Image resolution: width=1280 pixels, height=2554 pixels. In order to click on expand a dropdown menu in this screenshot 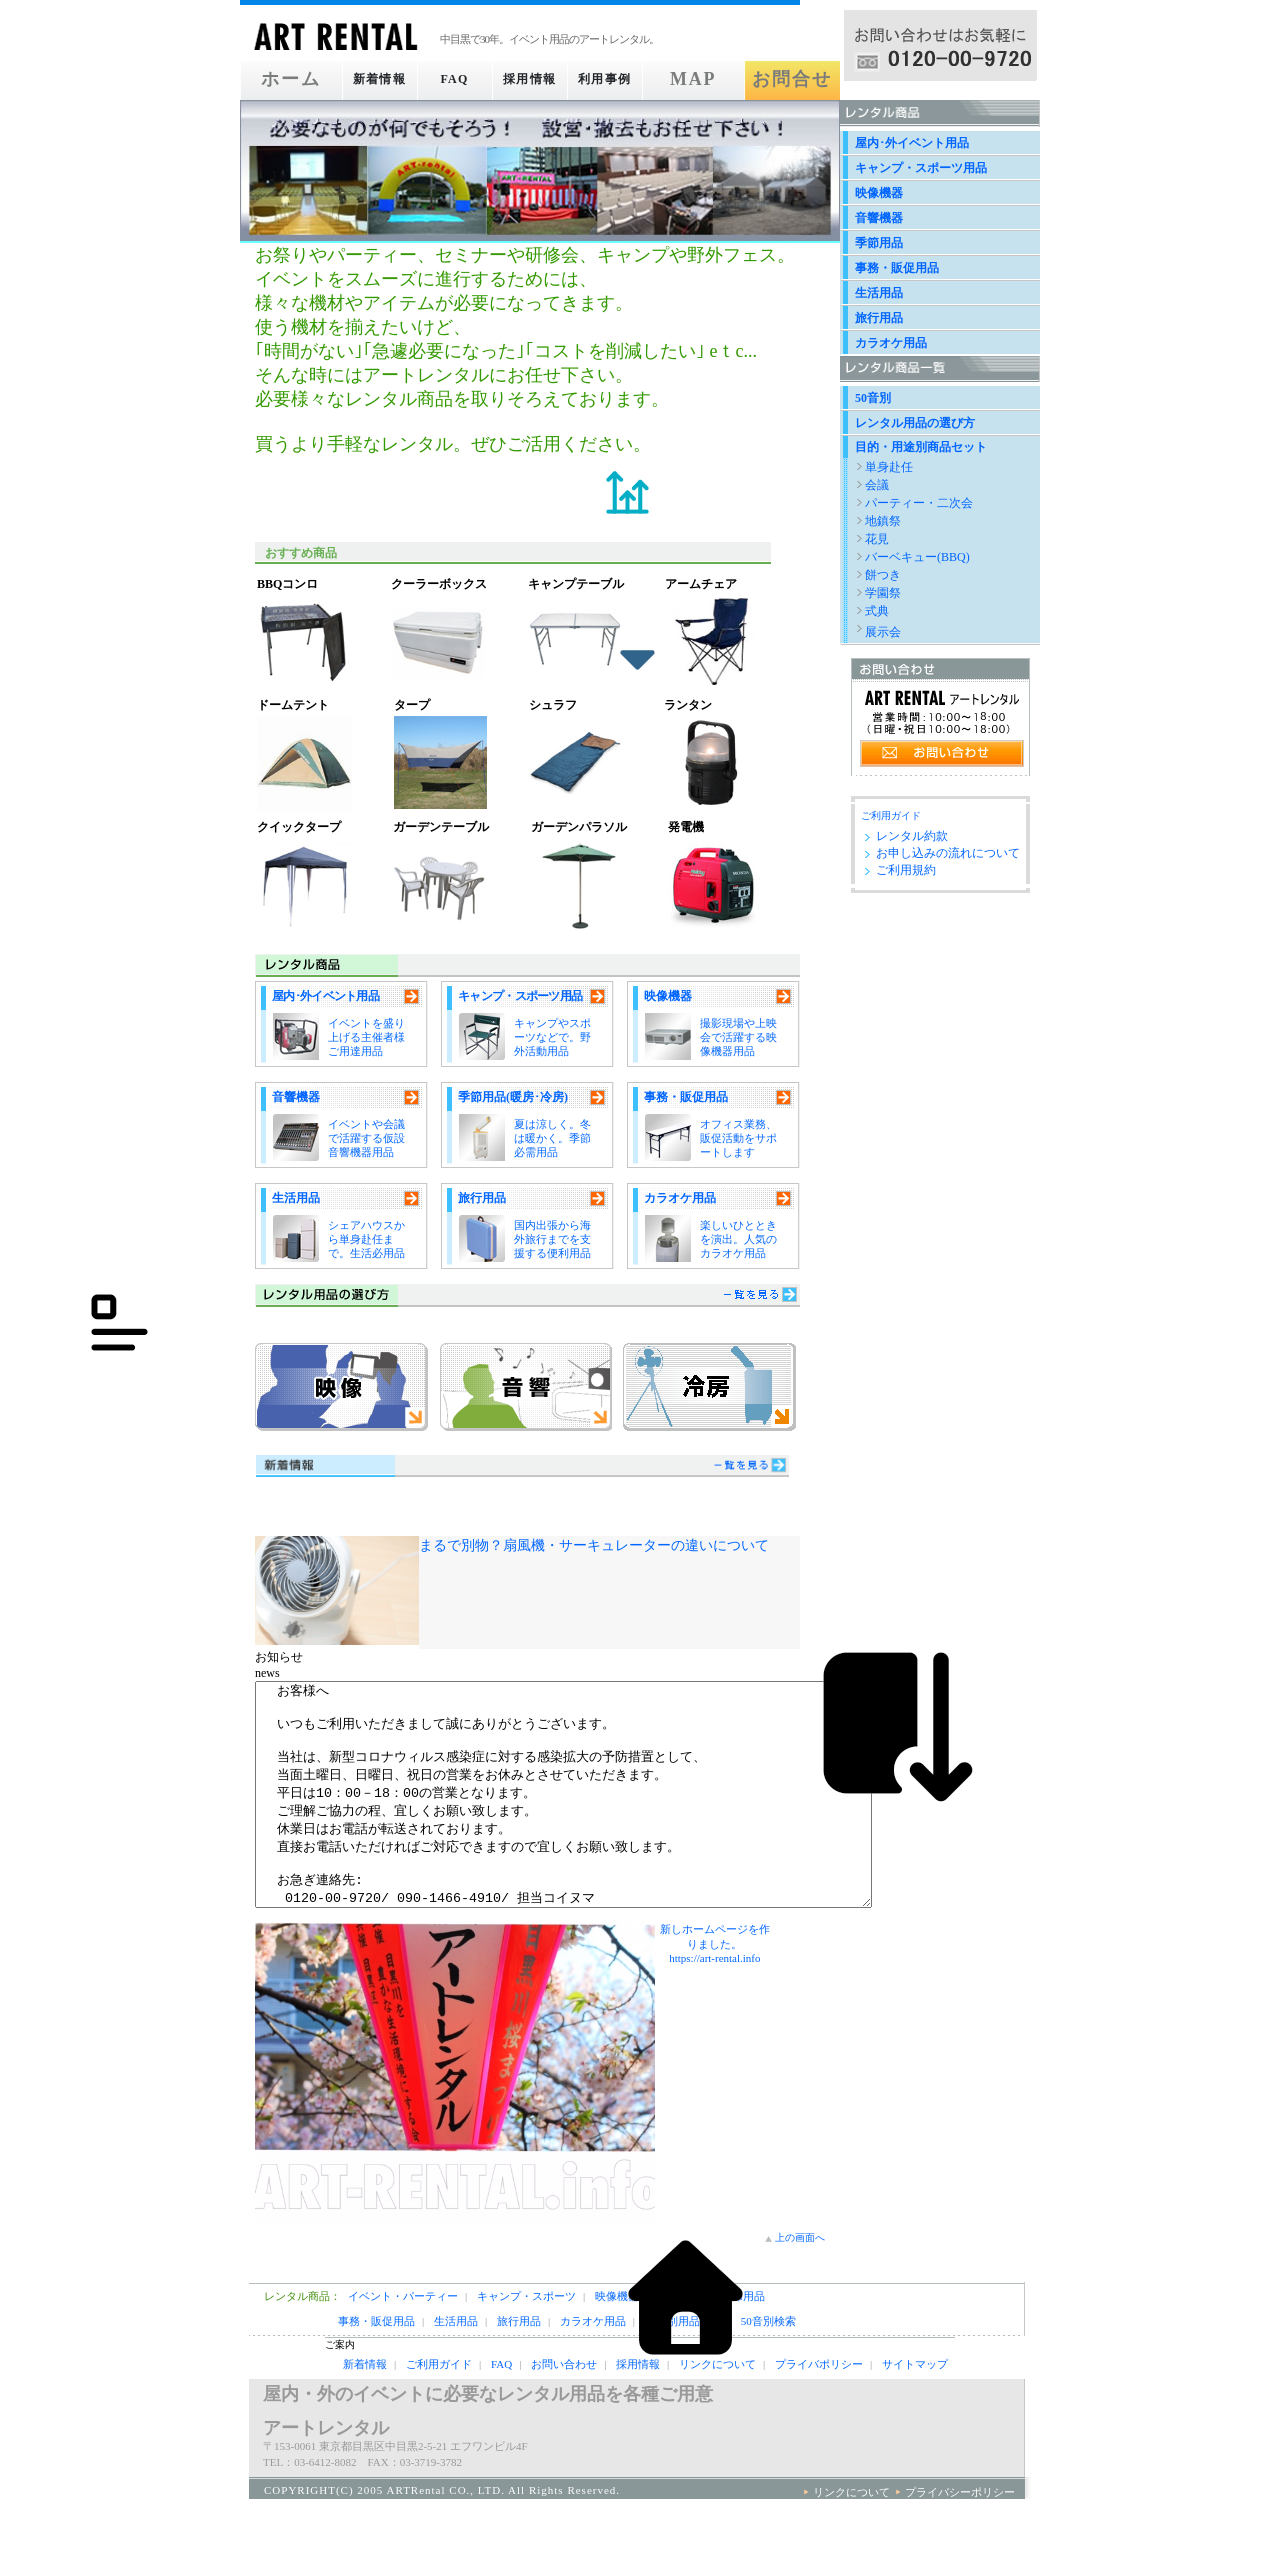, I will do `click(637, 657)`.